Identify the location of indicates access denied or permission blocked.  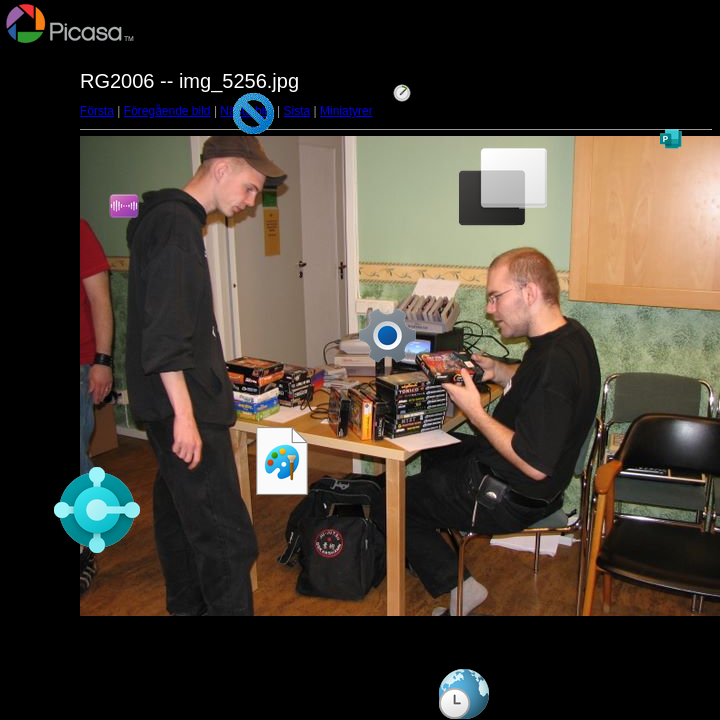
(253, 113).